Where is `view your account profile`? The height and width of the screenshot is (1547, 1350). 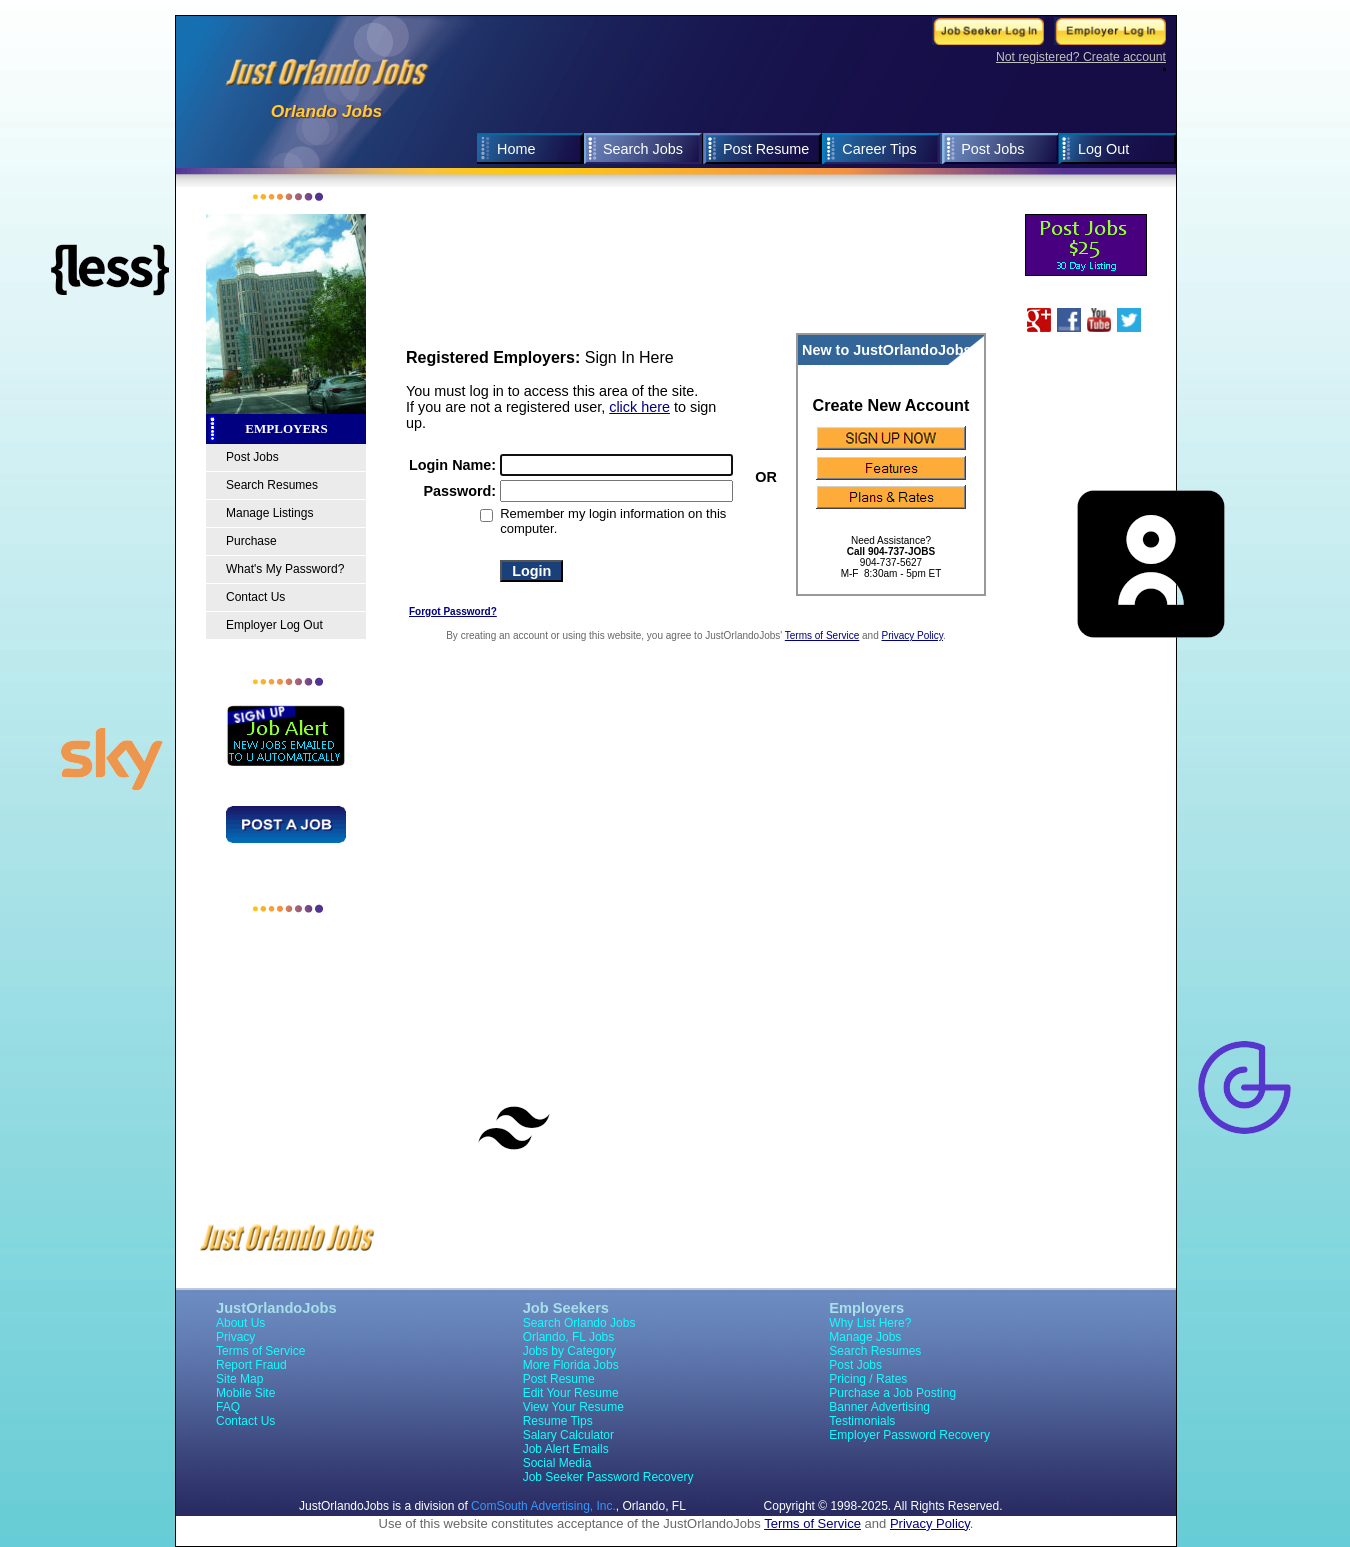 view your account profile is located at coordinates (1151, 564).